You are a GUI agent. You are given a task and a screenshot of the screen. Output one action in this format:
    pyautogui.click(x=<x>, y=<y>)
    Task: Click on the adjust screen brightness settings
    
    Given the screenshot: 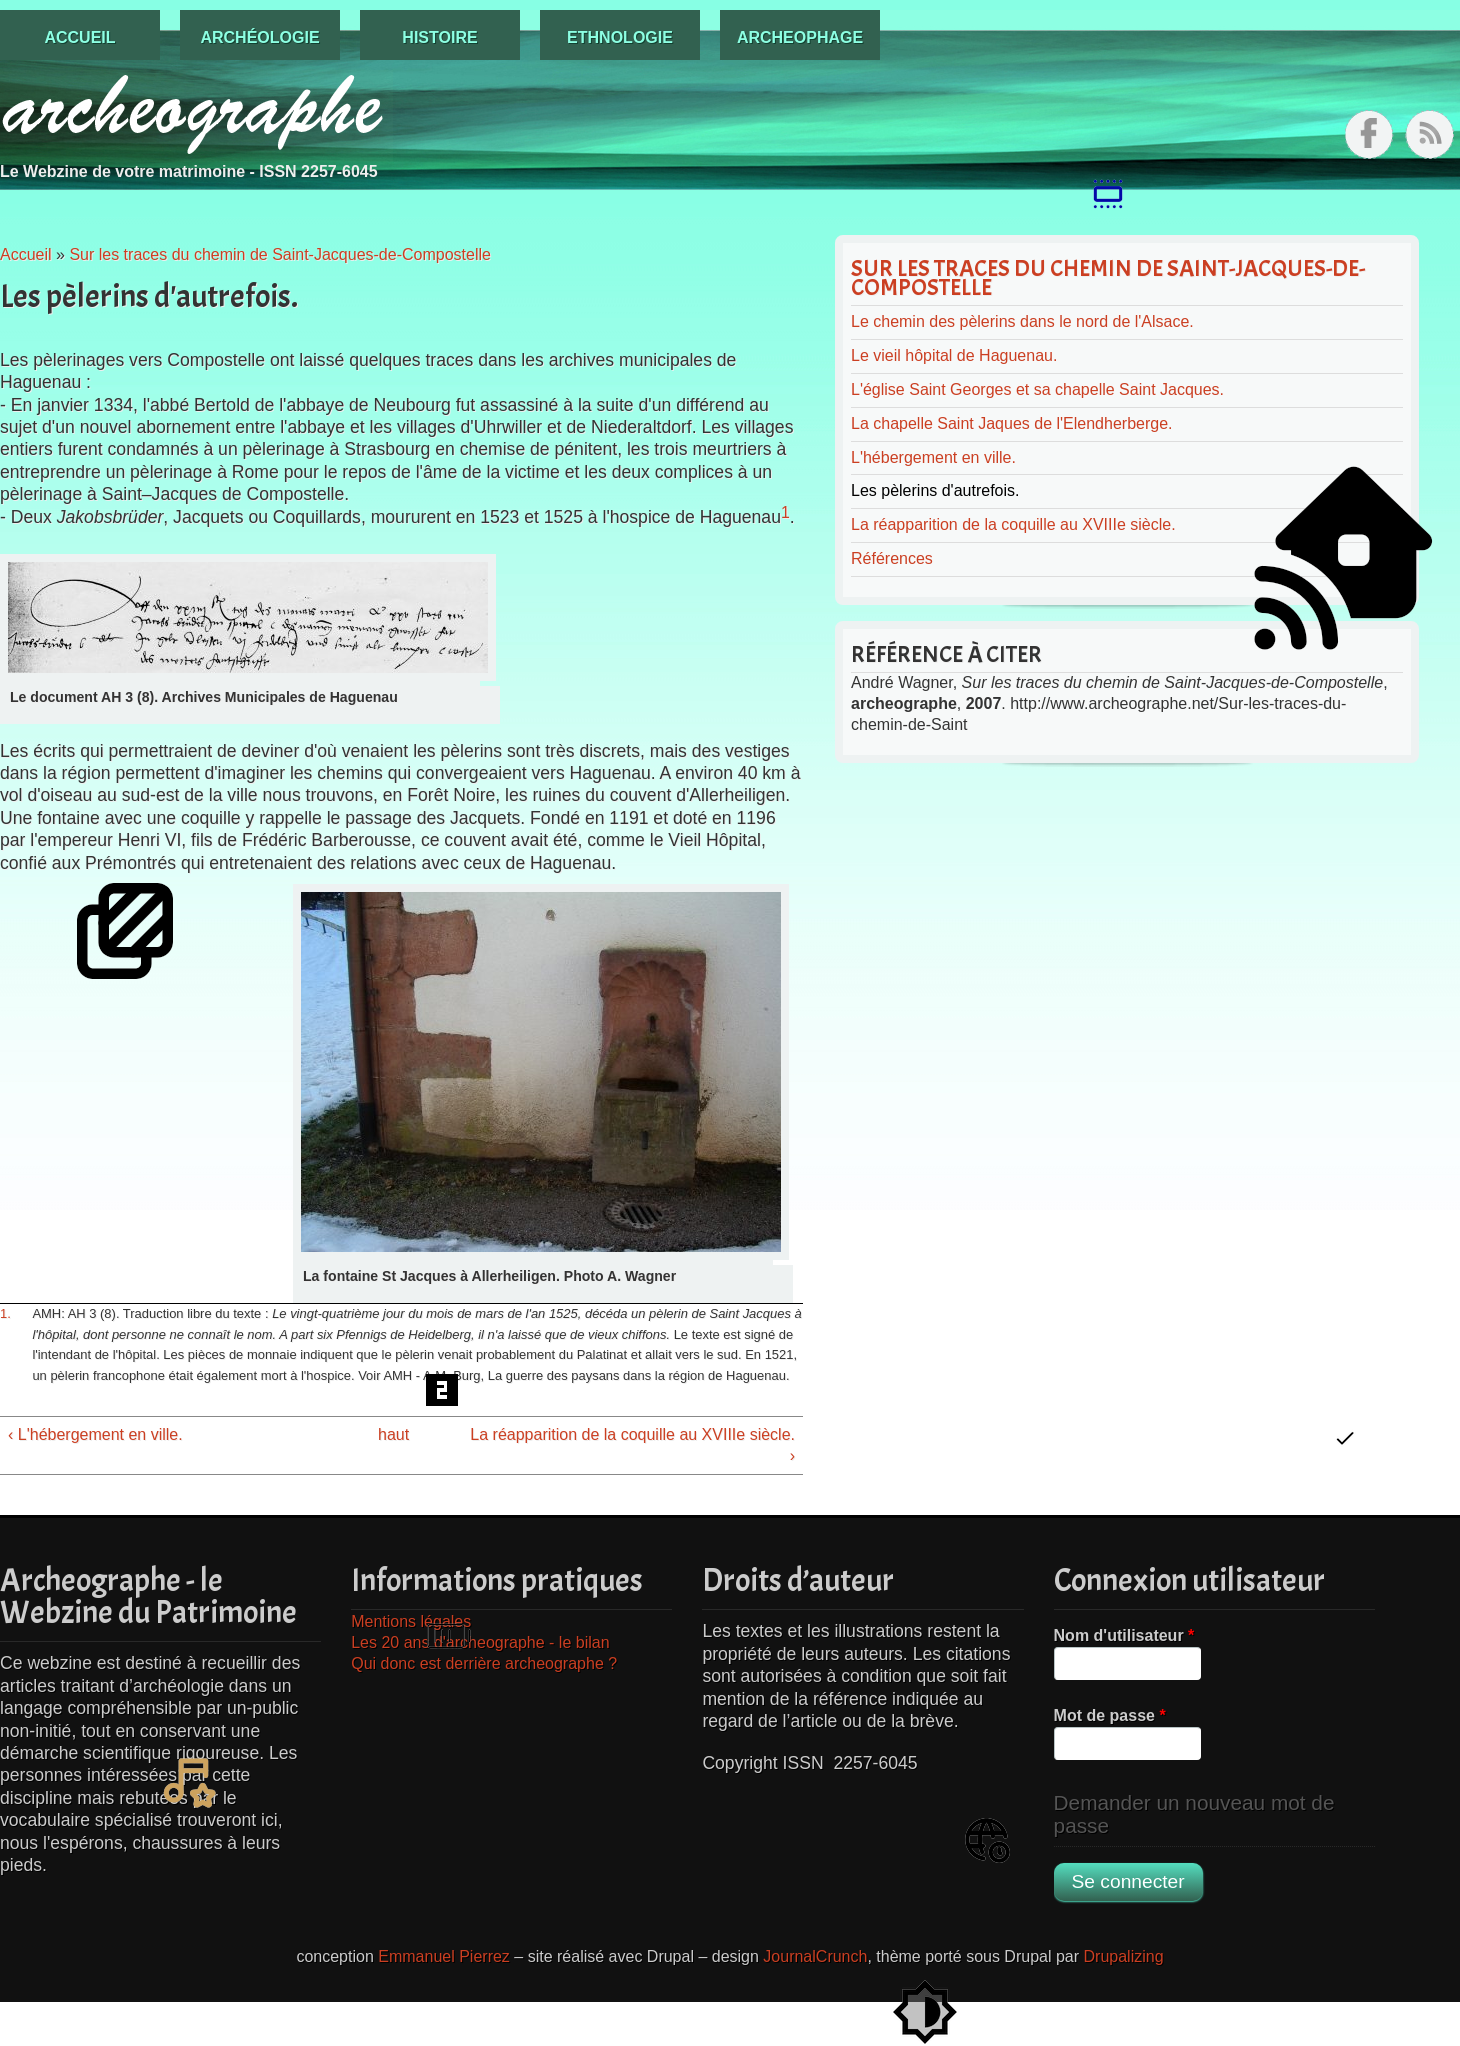 What is the action you would take?
    pyautogui.click(x=925, y=2012)
    